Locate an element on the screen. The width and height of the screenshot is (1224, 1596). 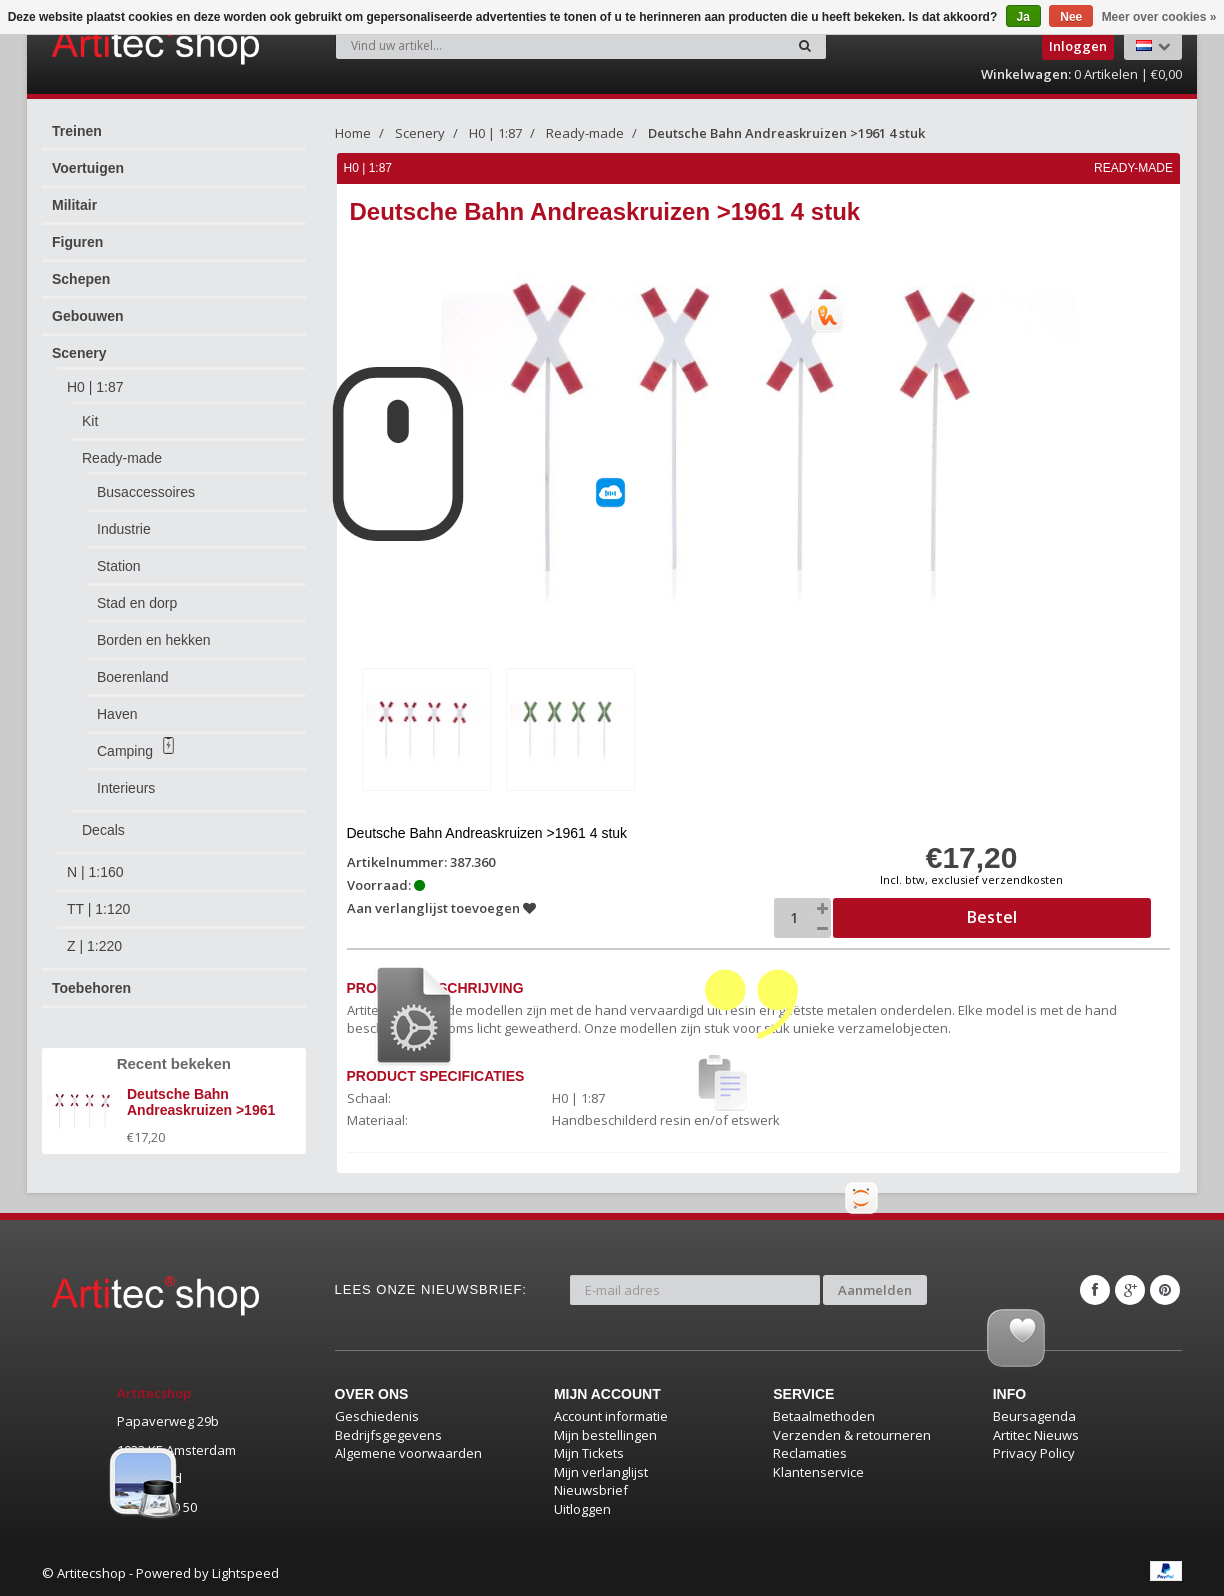
view phone battery status is located at coordinates (168, 745).